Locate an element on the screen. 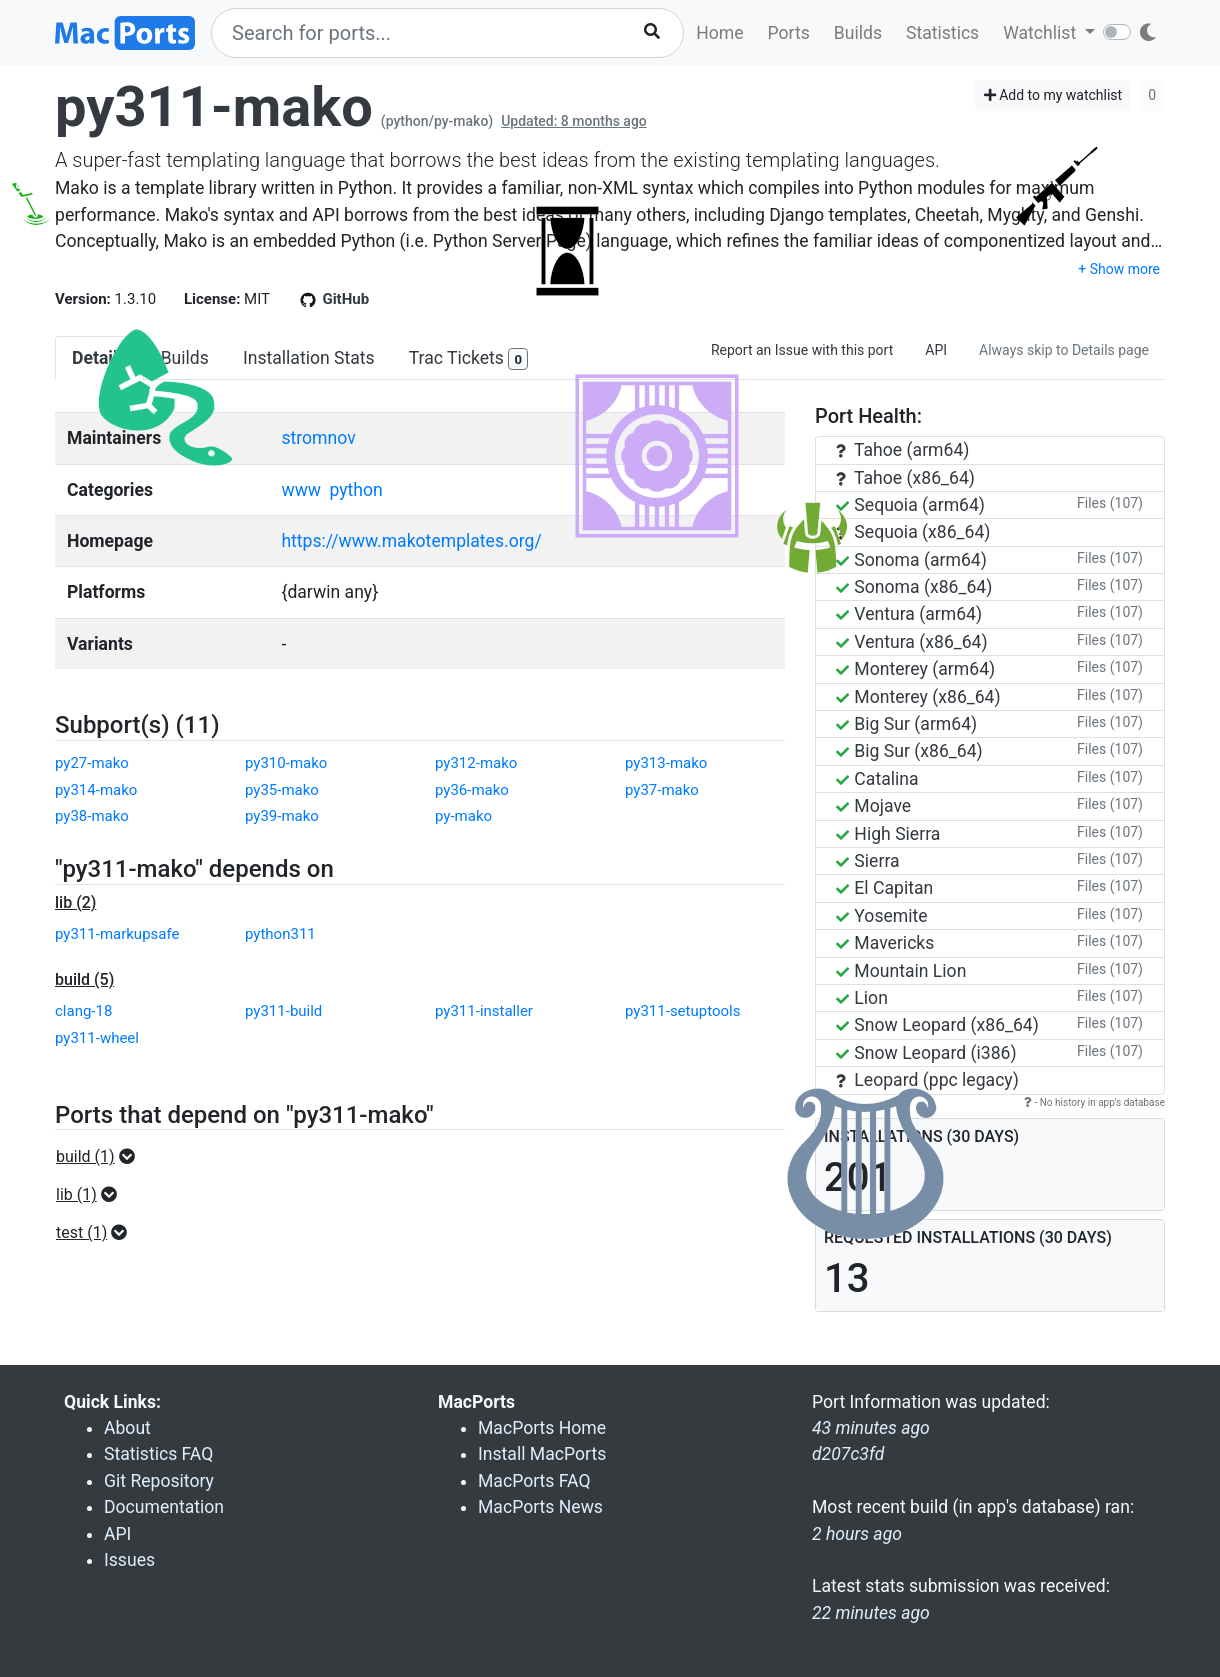  metal detector tool or feature is located at coordinates (31, 204).